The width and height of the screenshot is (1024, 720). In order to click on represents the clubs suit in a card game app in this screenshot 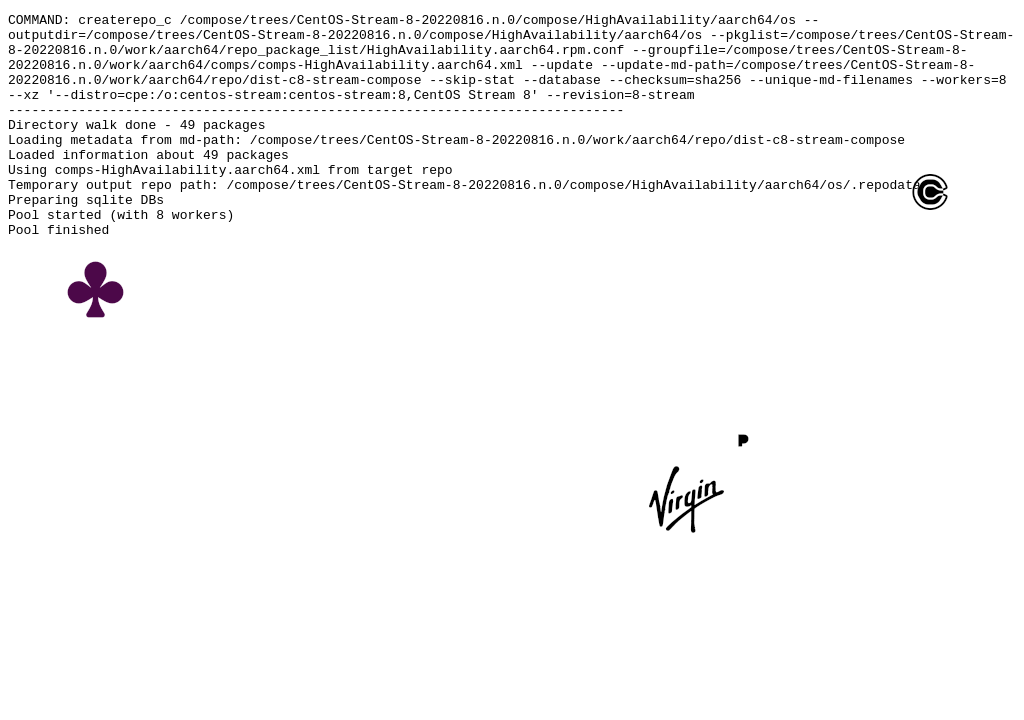, I will do `click(95, 289)`.